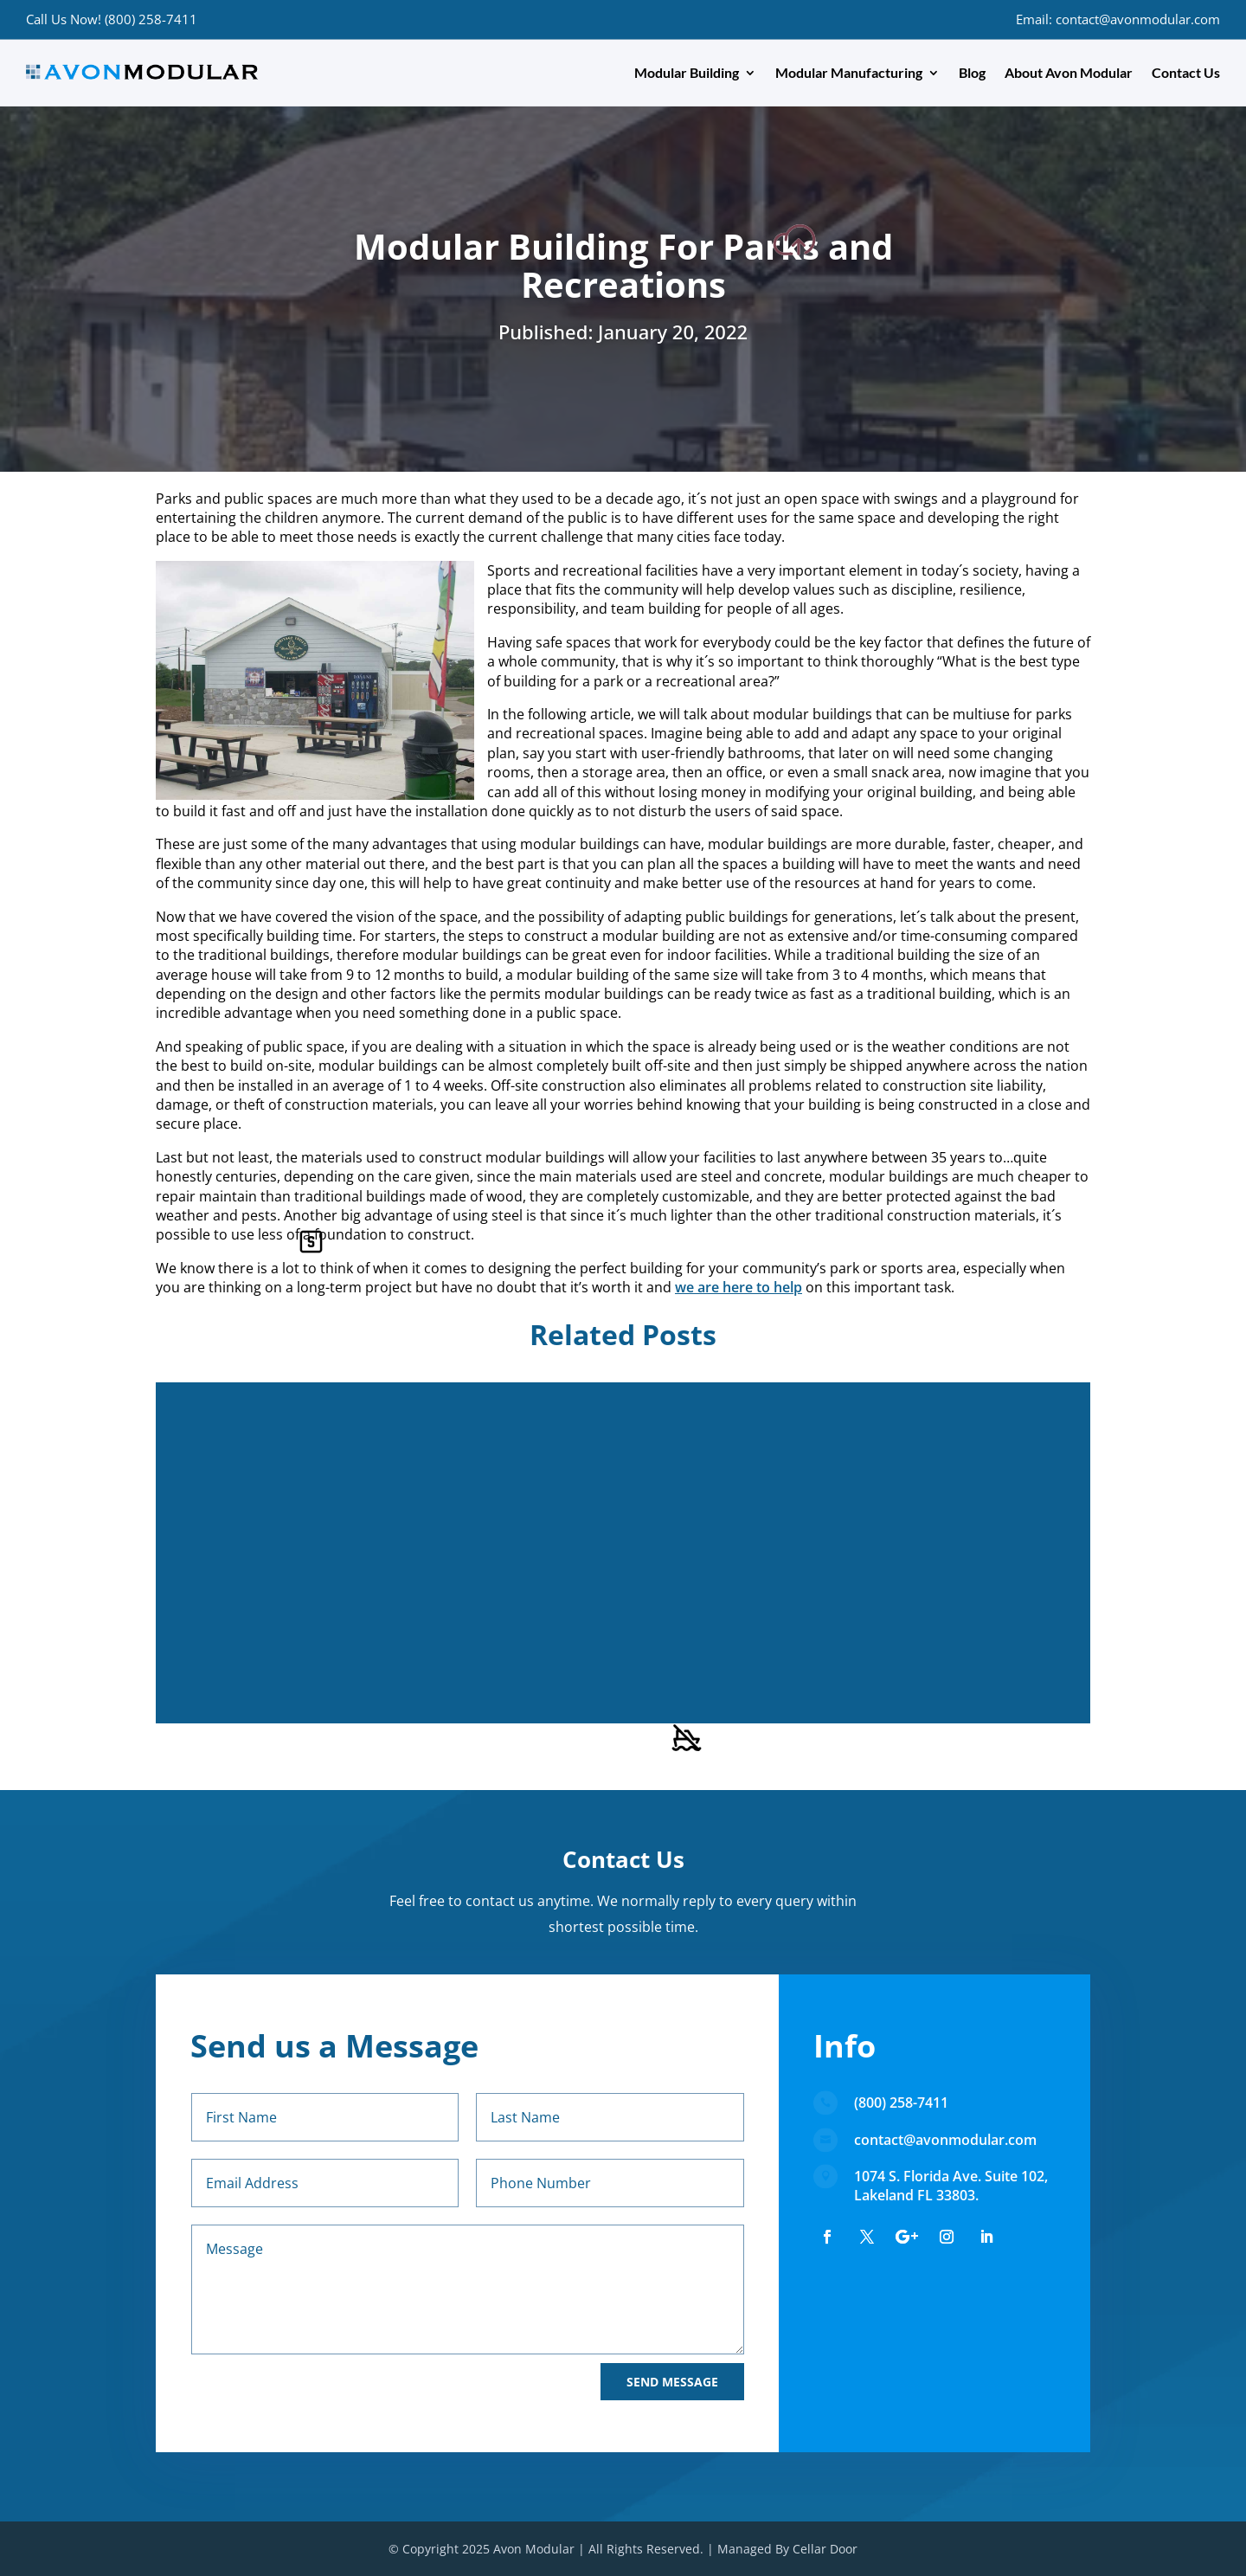  I want to click on upload file to cloud storage, so click(794, 240).